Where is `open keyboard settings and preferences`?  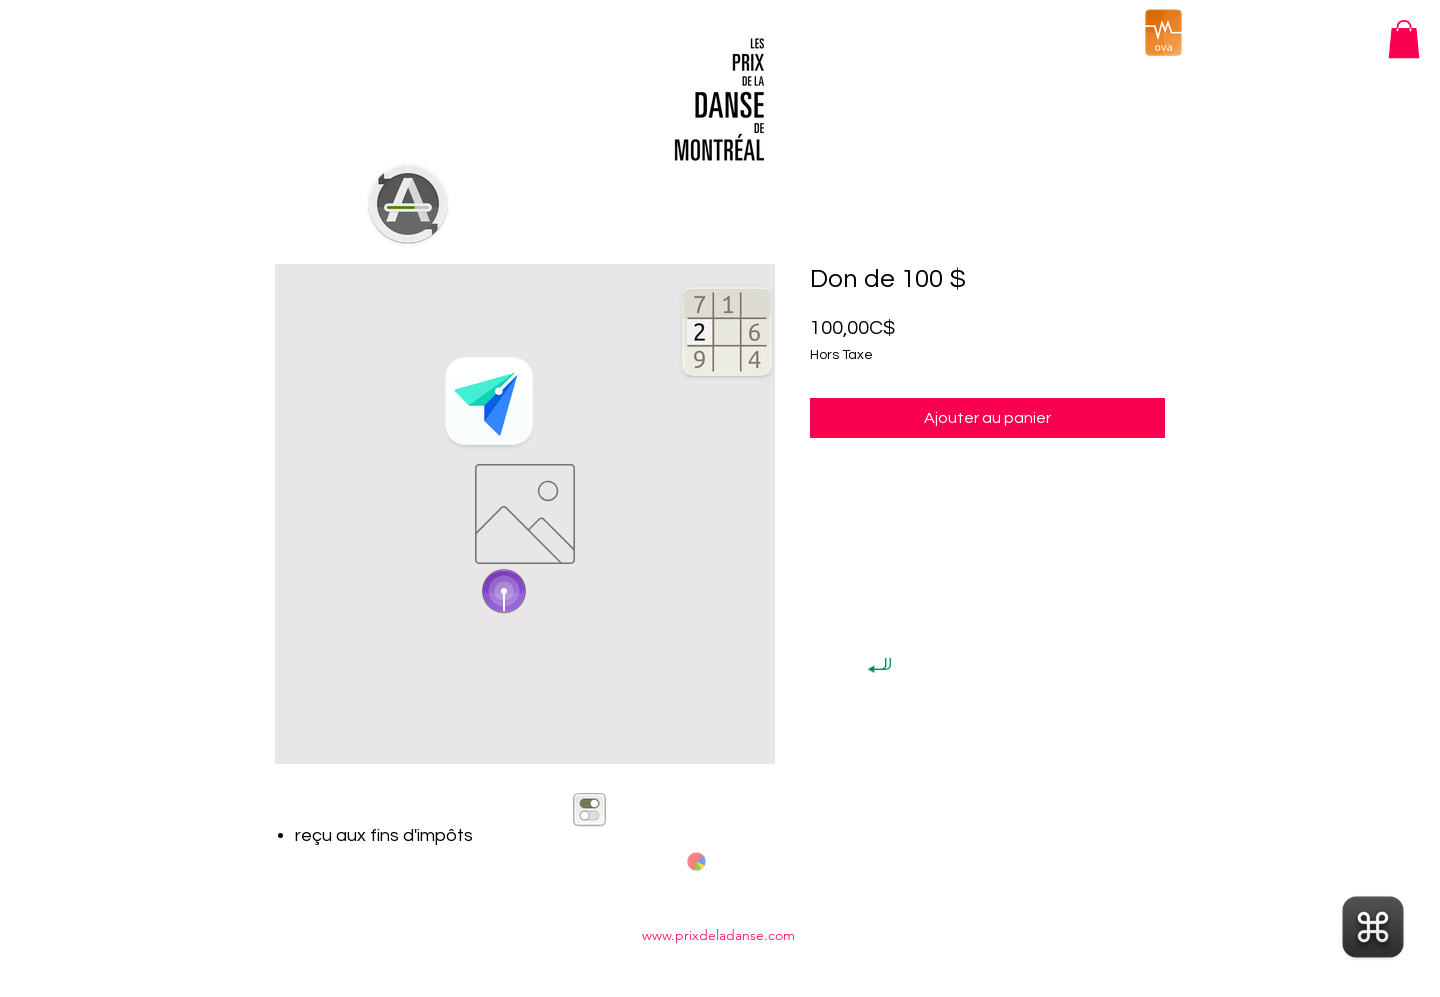
open keyboard settings and preferences is located at coordinates (1373, 927).